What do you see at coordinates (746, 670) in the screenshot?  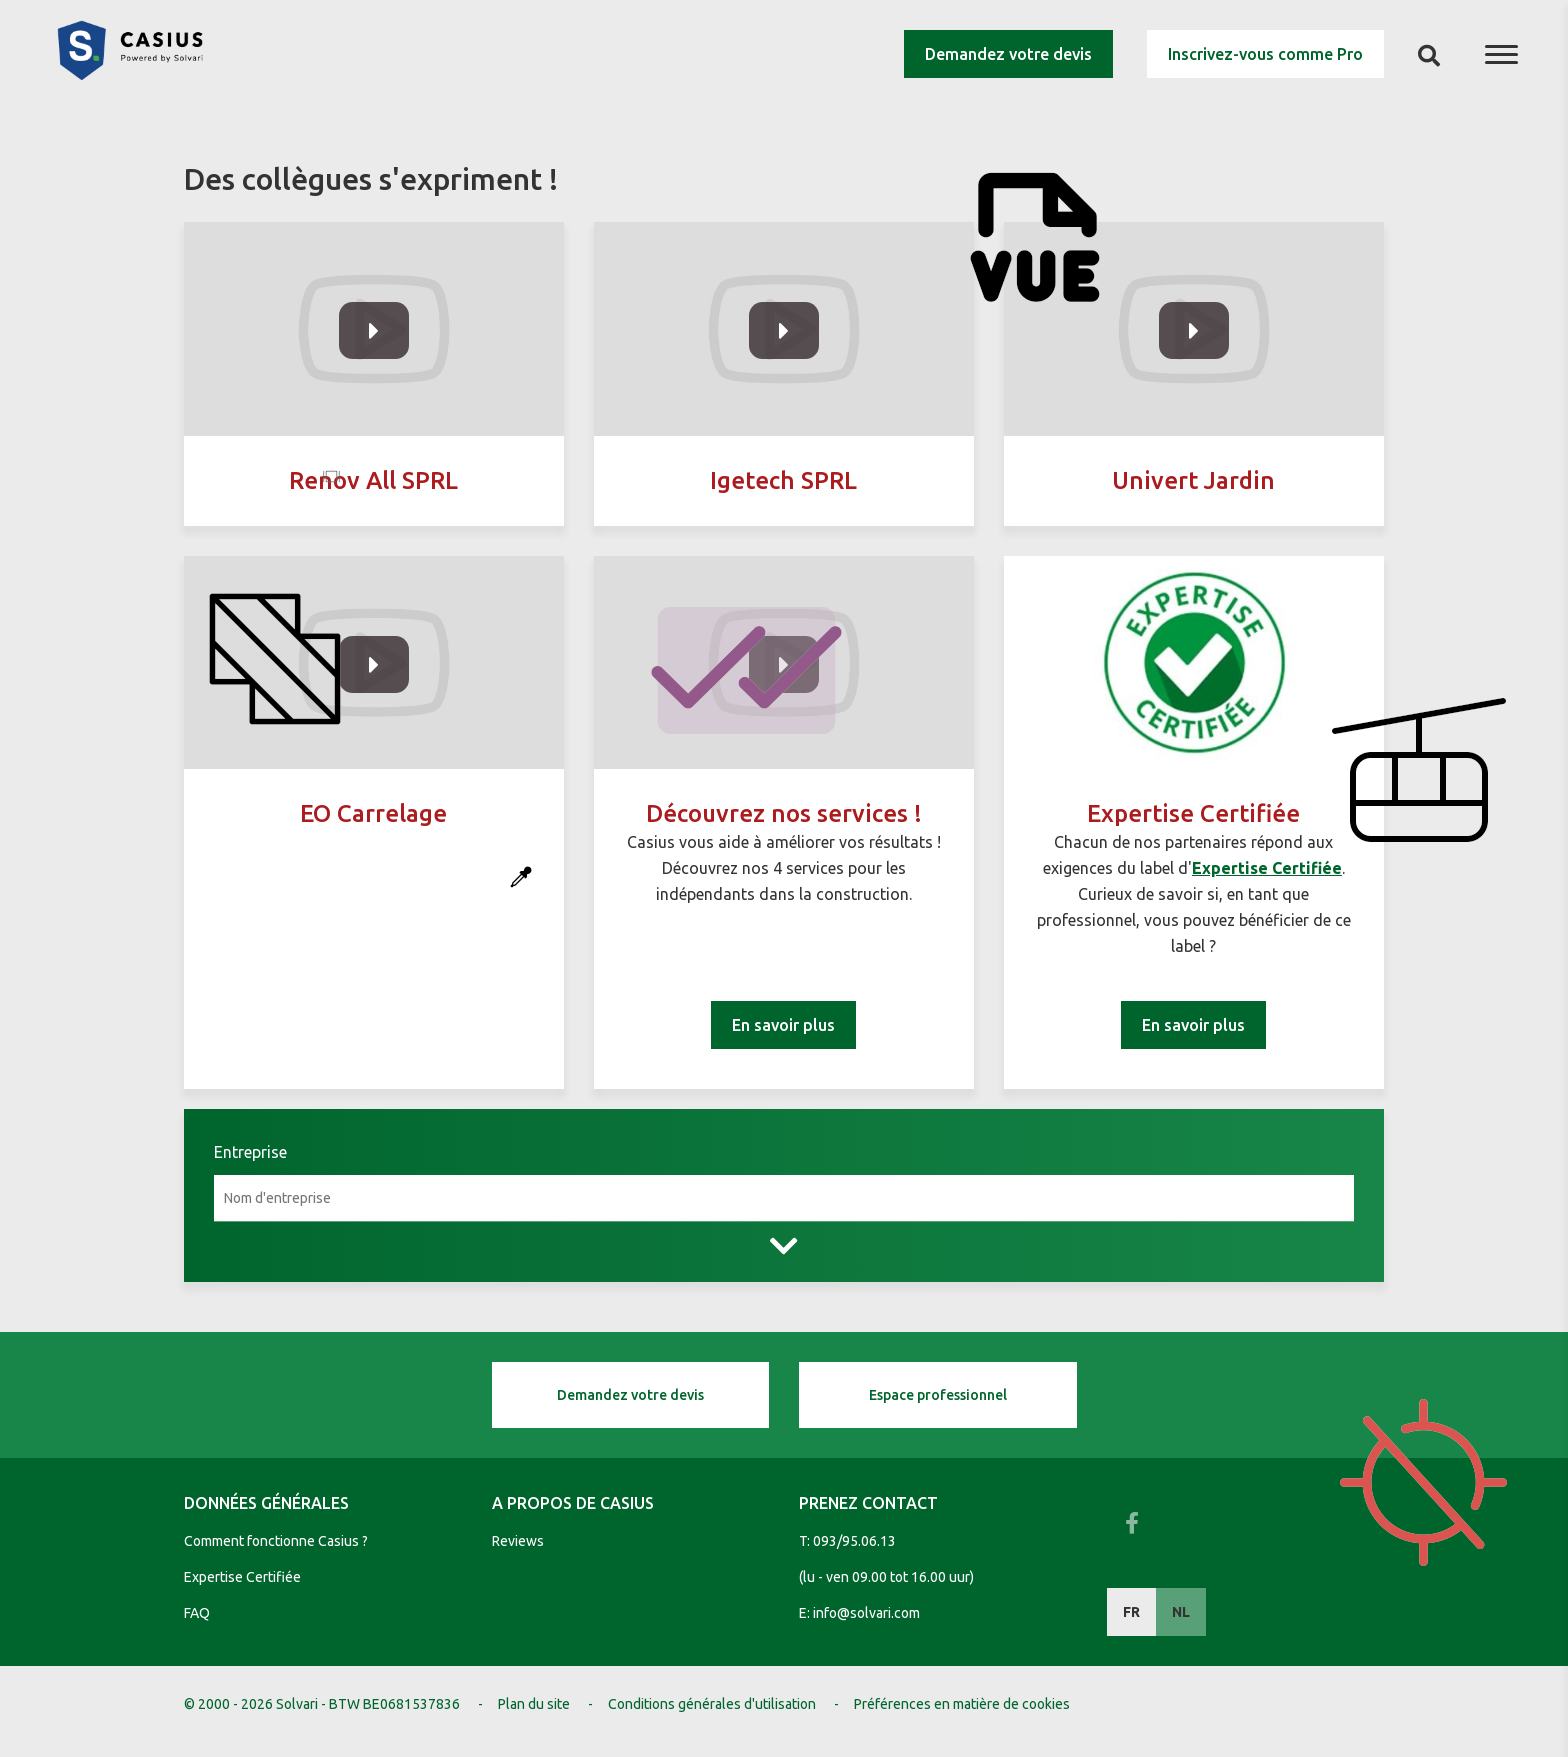 I see `indicates message has been read or delivered` at bounding box center [746, 670].